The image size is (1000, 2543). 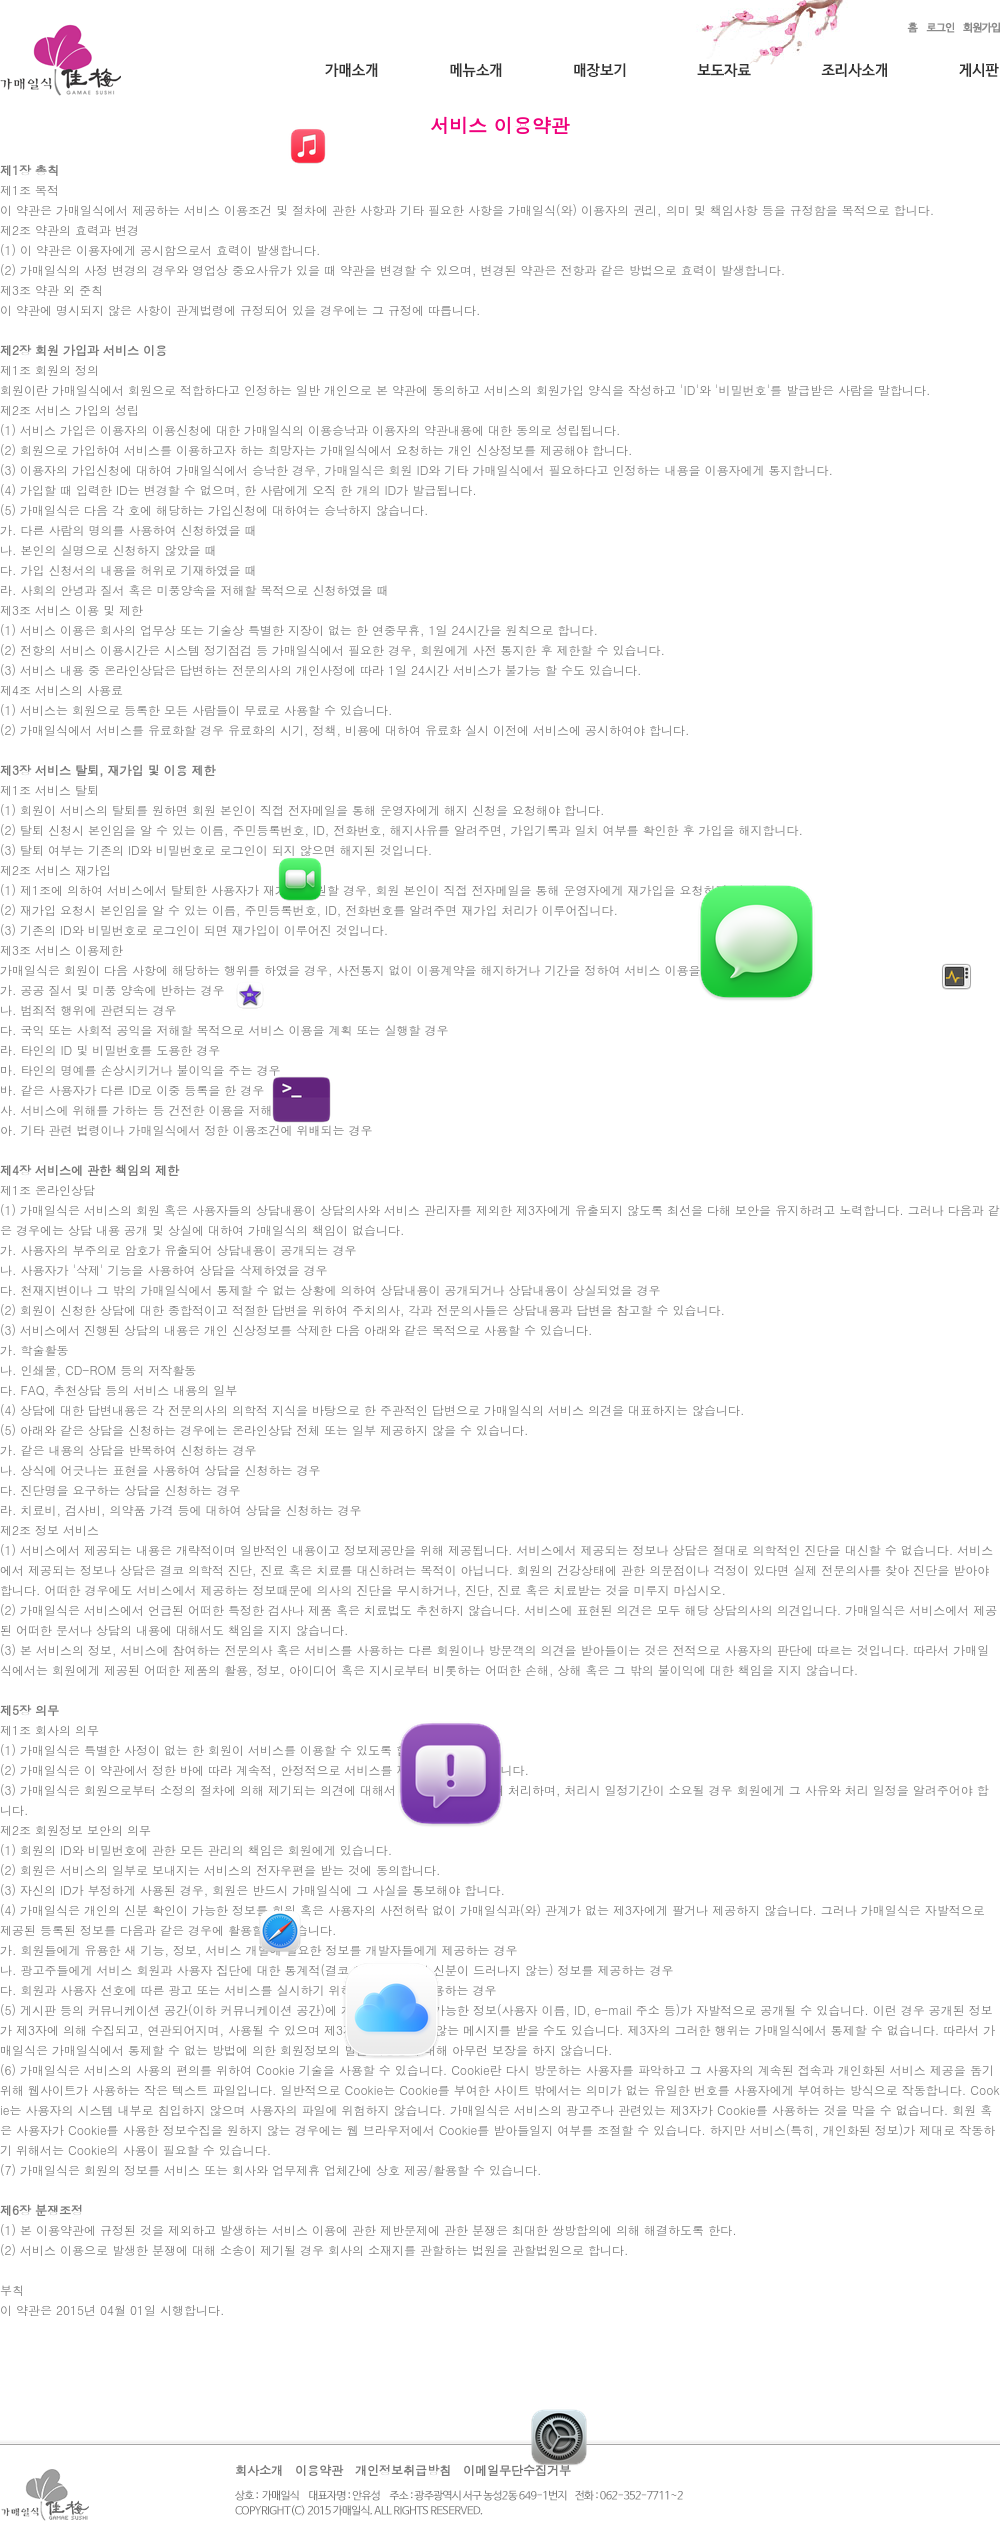 I want to click on open system settings, so click(x=559, y=2437).